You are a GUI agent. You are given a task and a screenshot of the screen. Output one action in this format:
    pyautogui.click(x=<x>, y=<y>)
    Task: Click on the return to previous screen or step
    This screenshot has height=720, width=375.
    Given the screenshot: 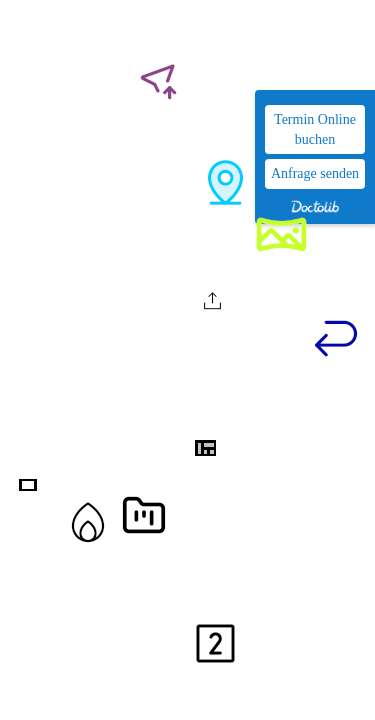 What is the action you would take?
    pyautogui.click(x=336, y=337)
    